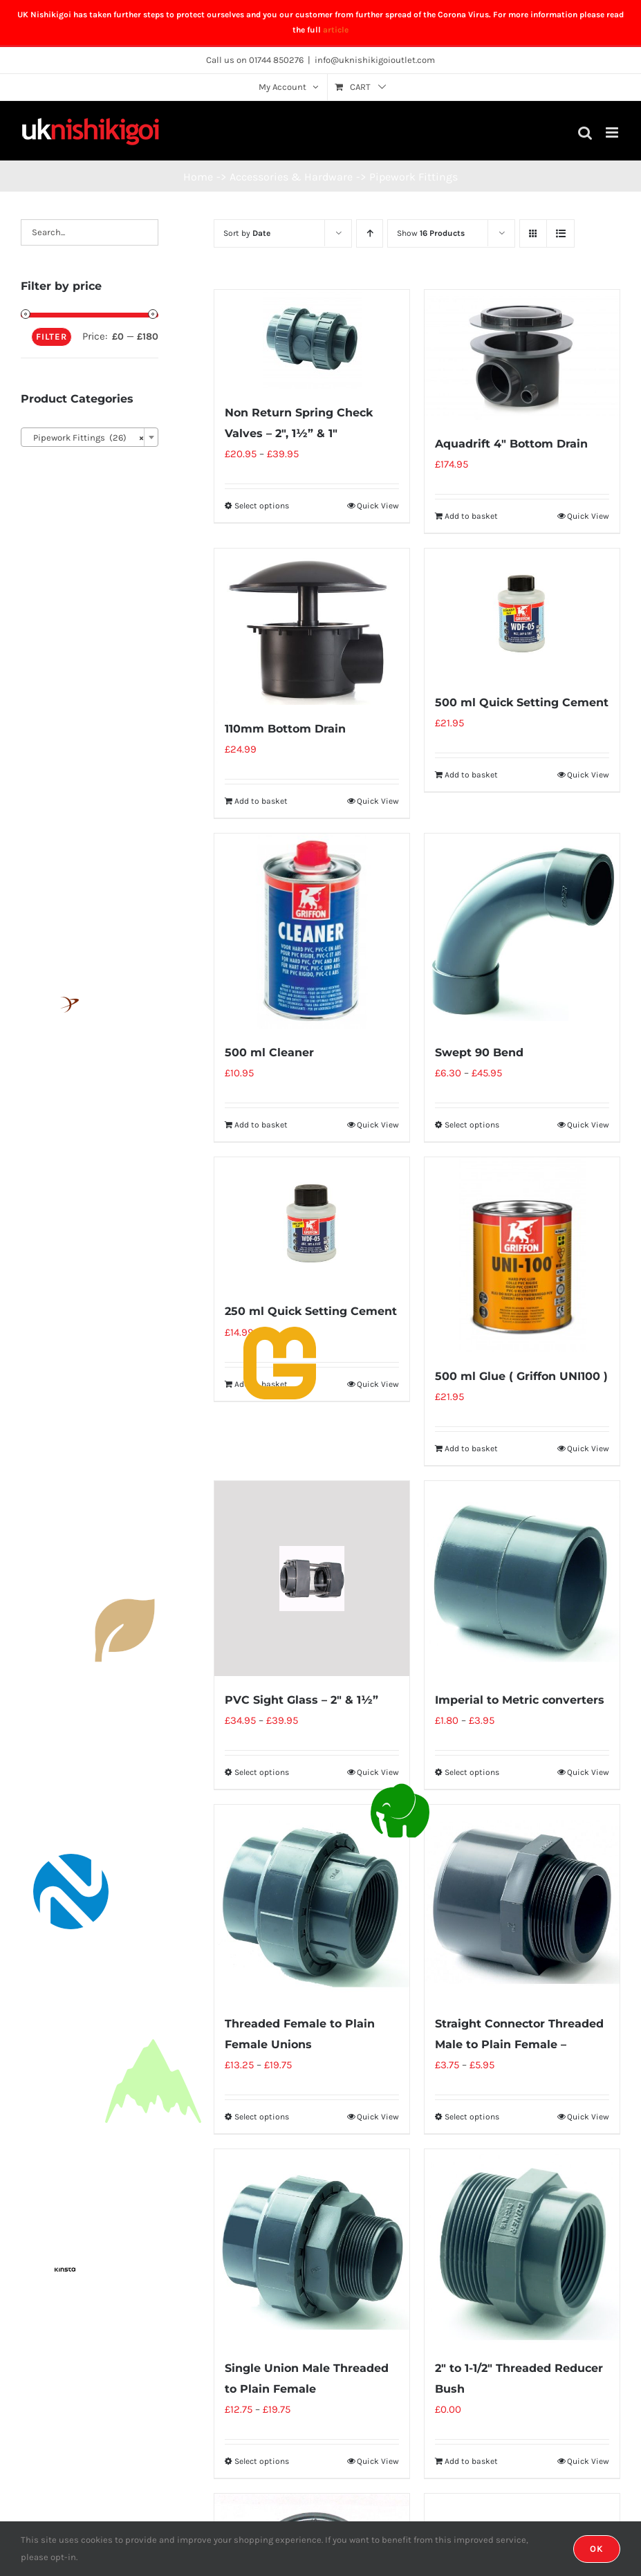 The image size is (641, 2576). What do you see at coordinates (124, 1628) in the screenshot?
I see `indicates eco-friendly or sustainable option` at bounding box center [124, 1628].